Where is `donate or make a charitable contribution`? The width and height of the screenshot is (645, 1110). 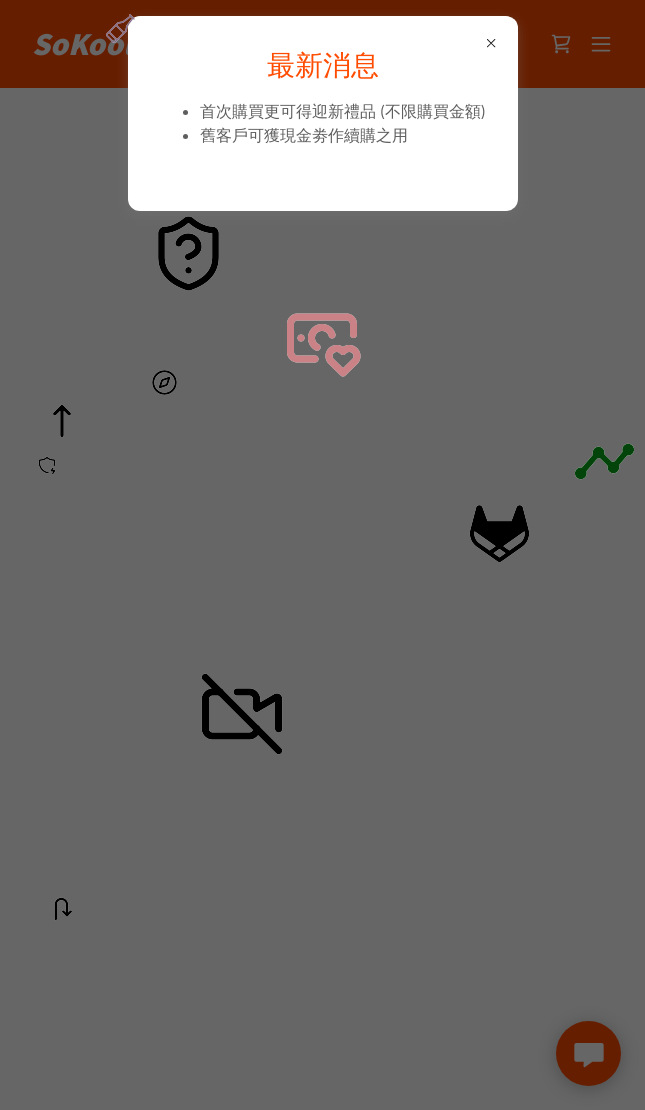
donate or make a charitable contribution is located at coordinates (322, 338).